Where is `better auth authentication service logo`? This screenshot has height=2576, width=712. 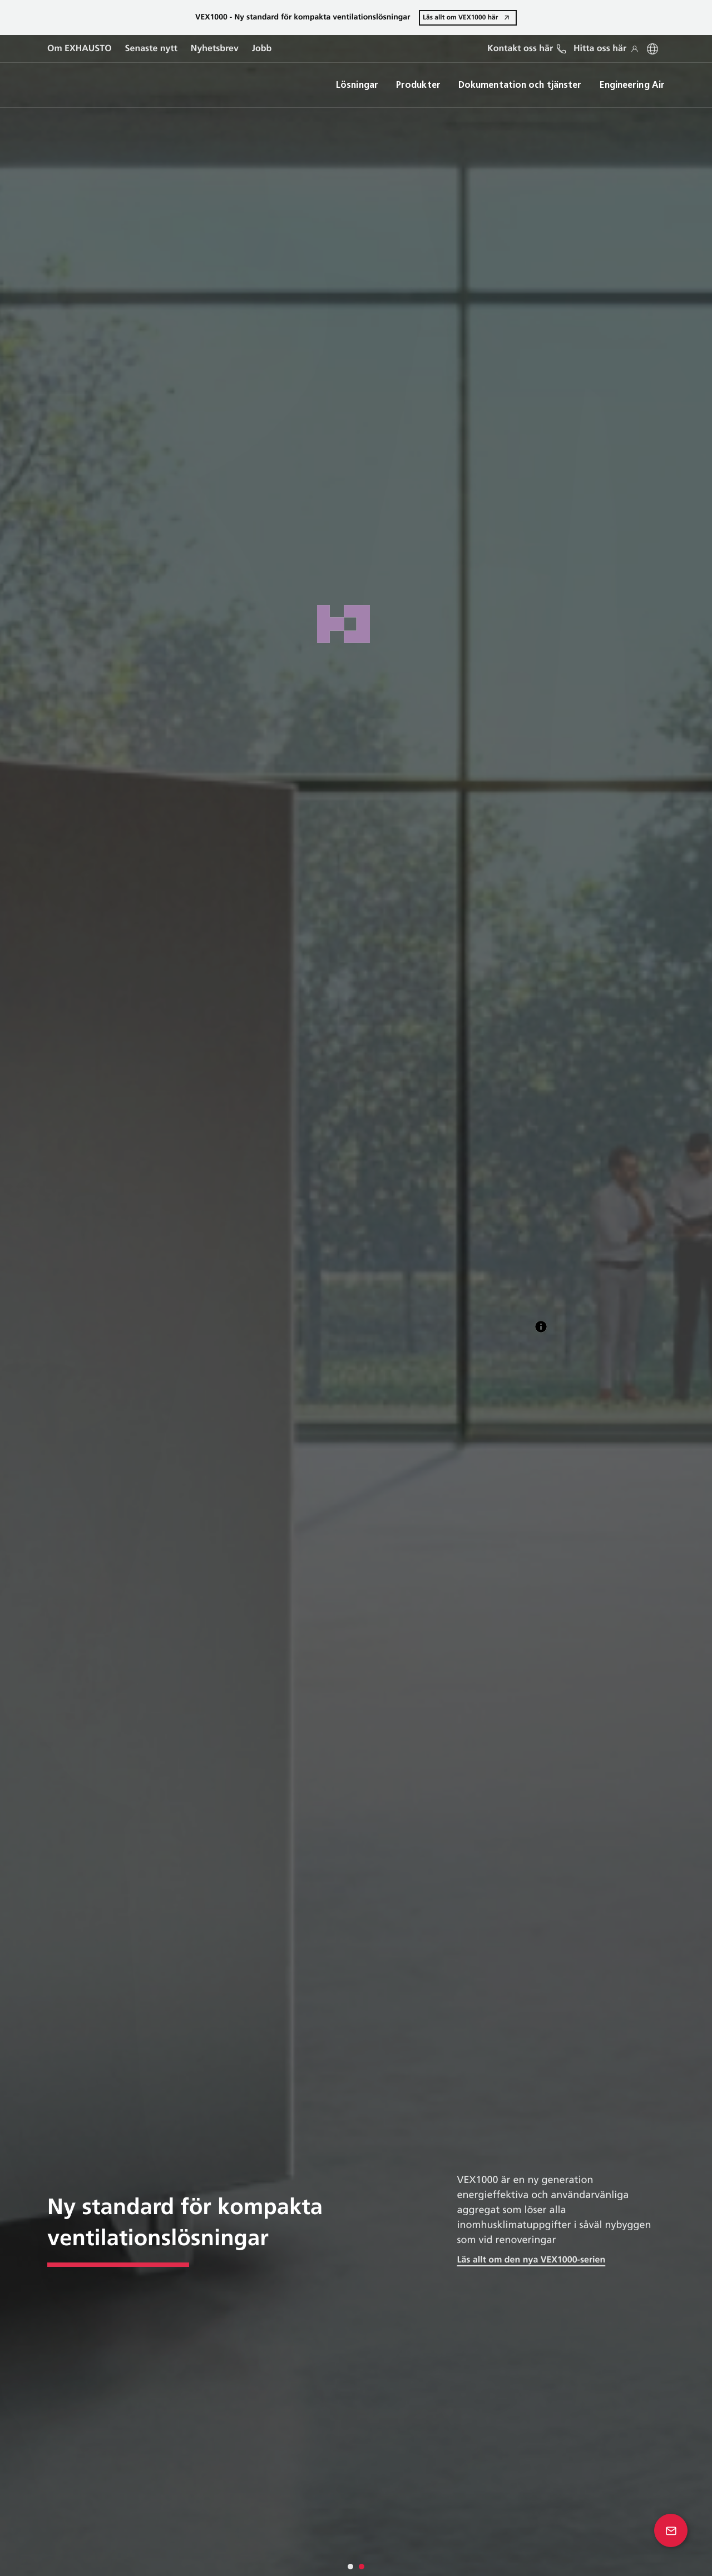
better auth authentication service logo is located at coordinates (343, 624).